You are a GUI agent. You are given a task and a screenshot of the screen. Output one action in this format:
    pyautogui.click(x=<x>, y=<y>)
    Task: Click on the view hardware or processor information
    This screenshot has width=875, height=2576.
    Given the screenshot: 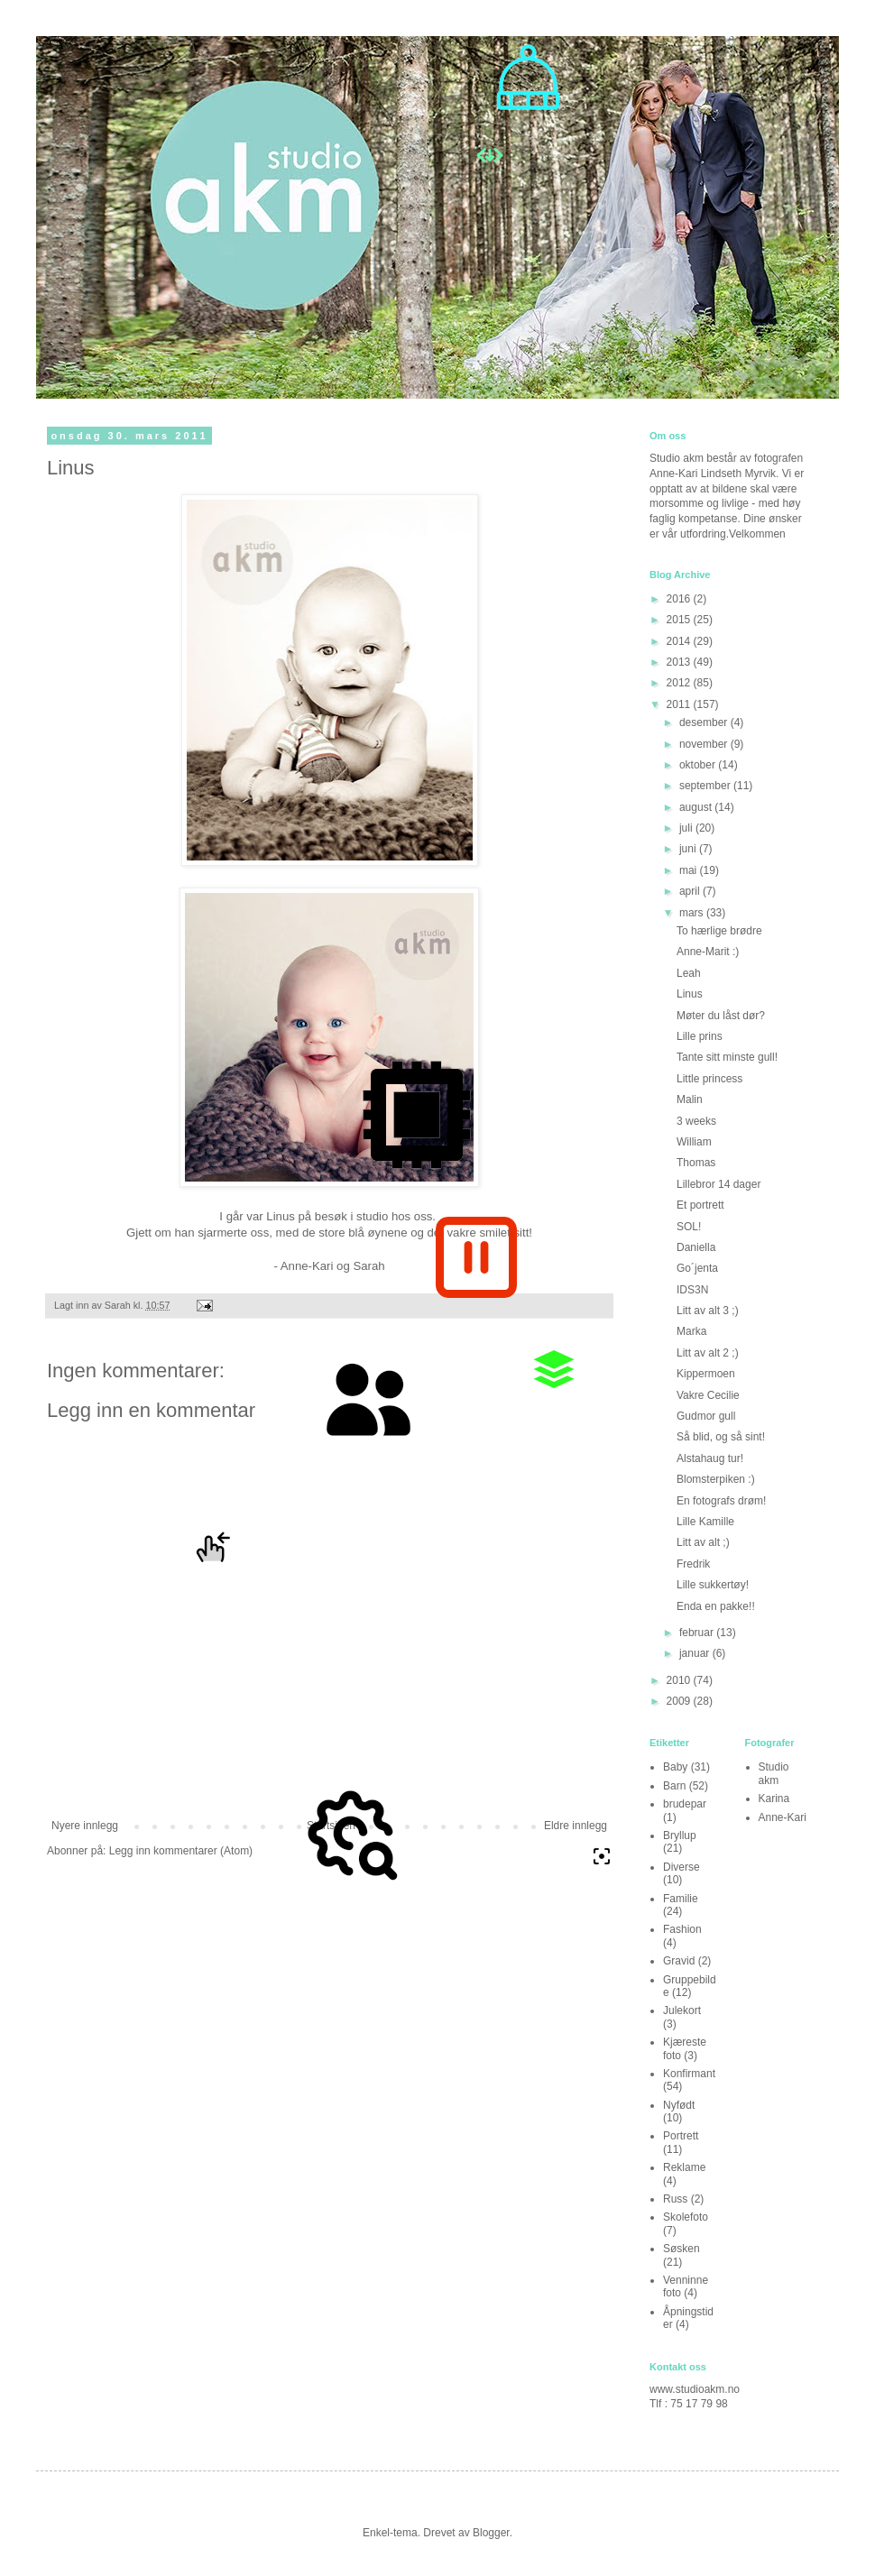 What is the action you would take?
    pyautogui.click(x=417, y=1115)
    